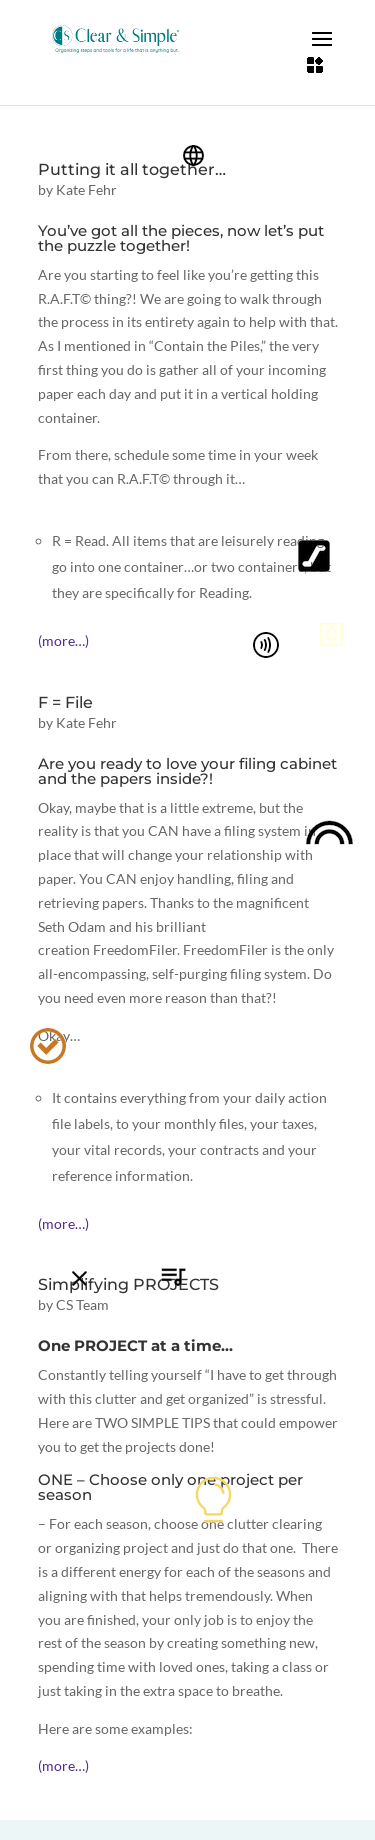 The height and width of the screenshot is (1840, 375). I want to click on indicates escalator access nearby, so click(314, 556).